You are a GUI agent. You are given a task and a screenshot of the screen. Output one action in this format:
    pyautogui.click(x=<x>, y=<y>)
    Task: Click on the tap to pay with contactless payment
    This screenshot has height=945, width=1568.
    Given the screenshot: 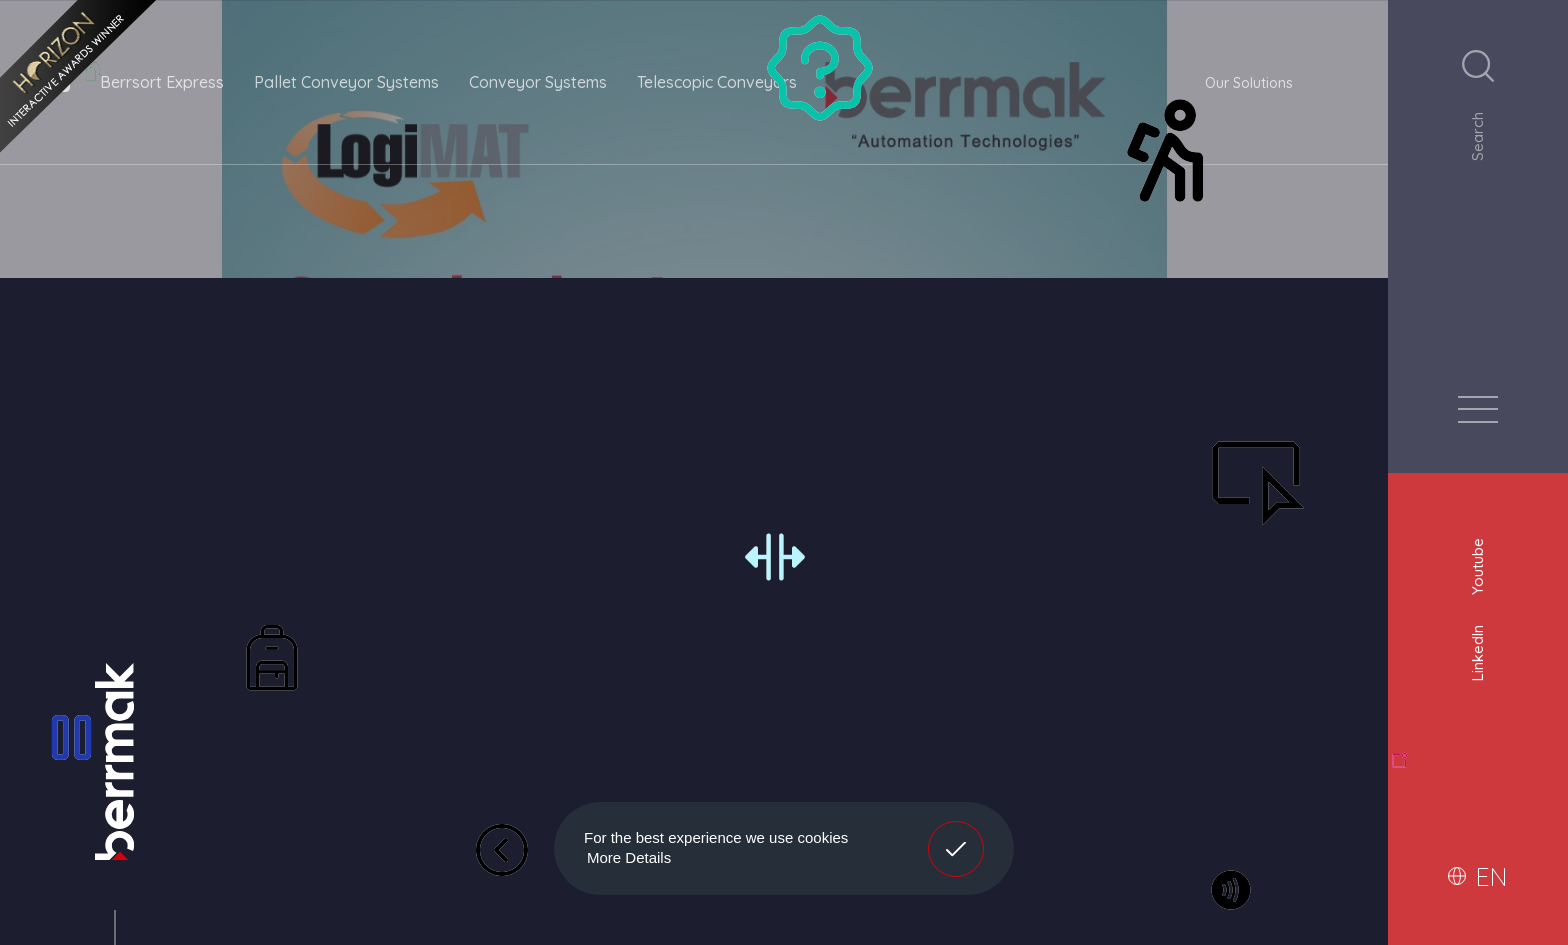 What is the action you would take?
    pyautogui.click(x=1231, y=890)
    